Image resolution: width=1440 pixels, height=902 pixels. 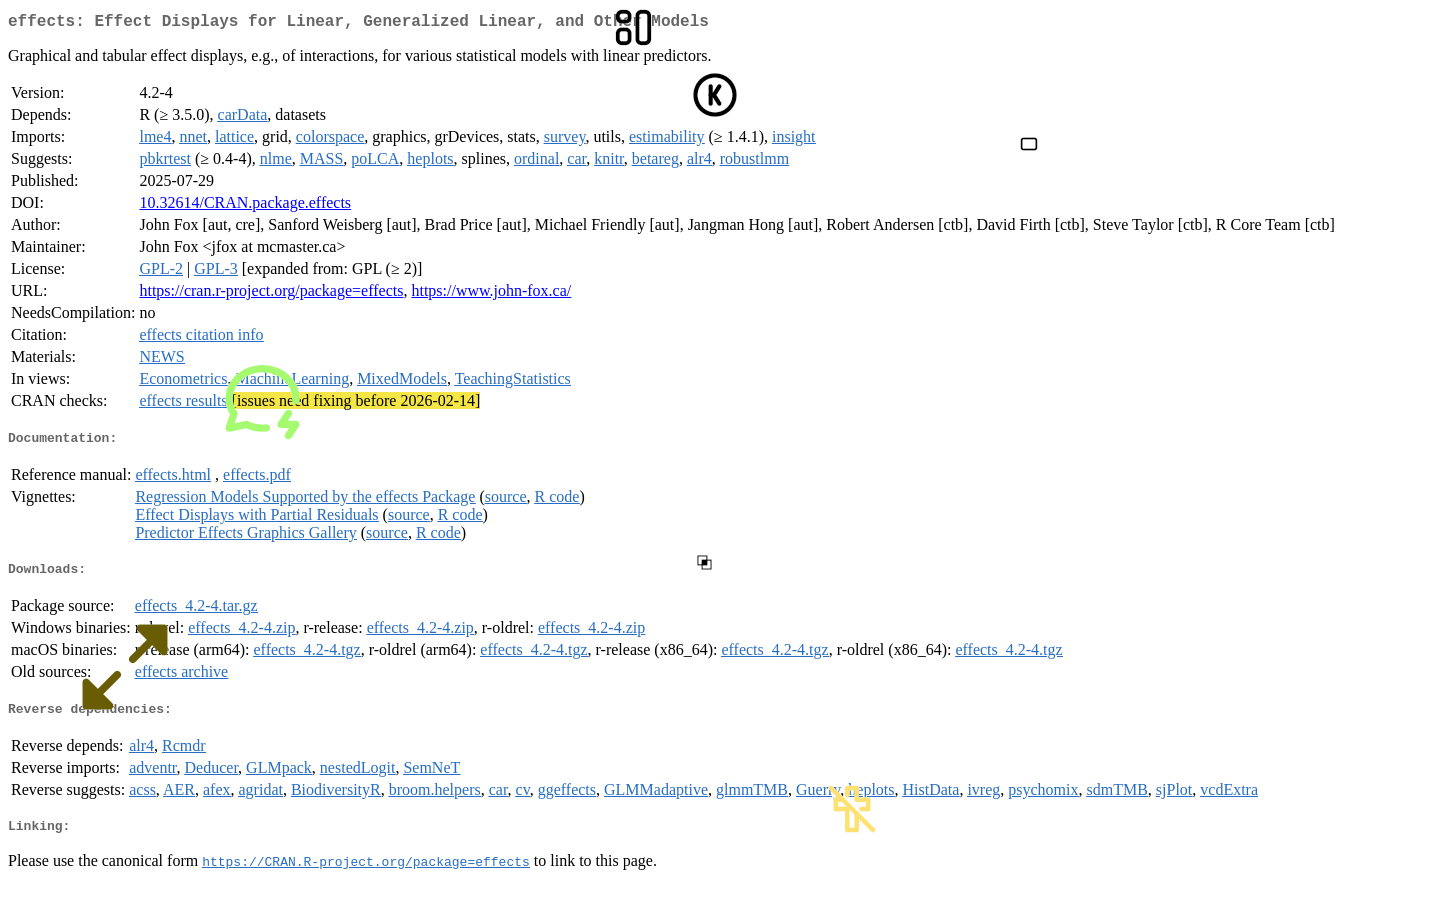 I want to click on switch to layout view, so click(x=633, y=27).